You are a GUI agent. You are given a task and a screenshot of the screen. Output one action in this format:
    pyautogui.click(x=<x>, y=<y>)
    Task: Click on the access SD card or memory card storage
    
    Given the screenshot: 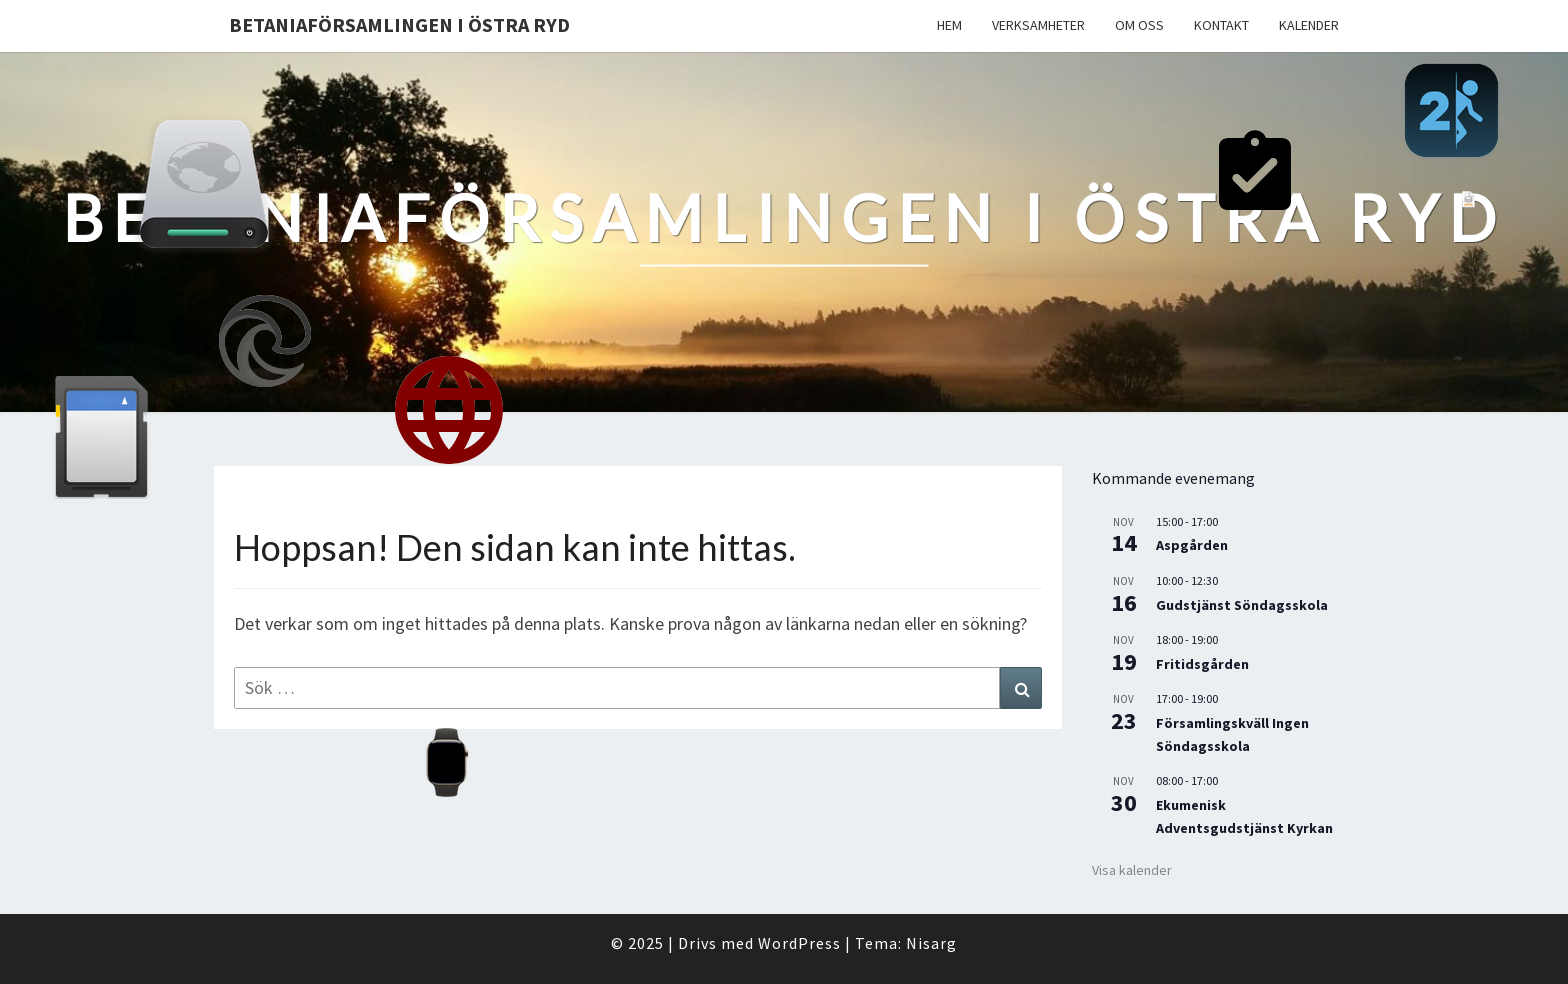 What is the action you would take?
    pyautogui.click(x=101, y=437)
    